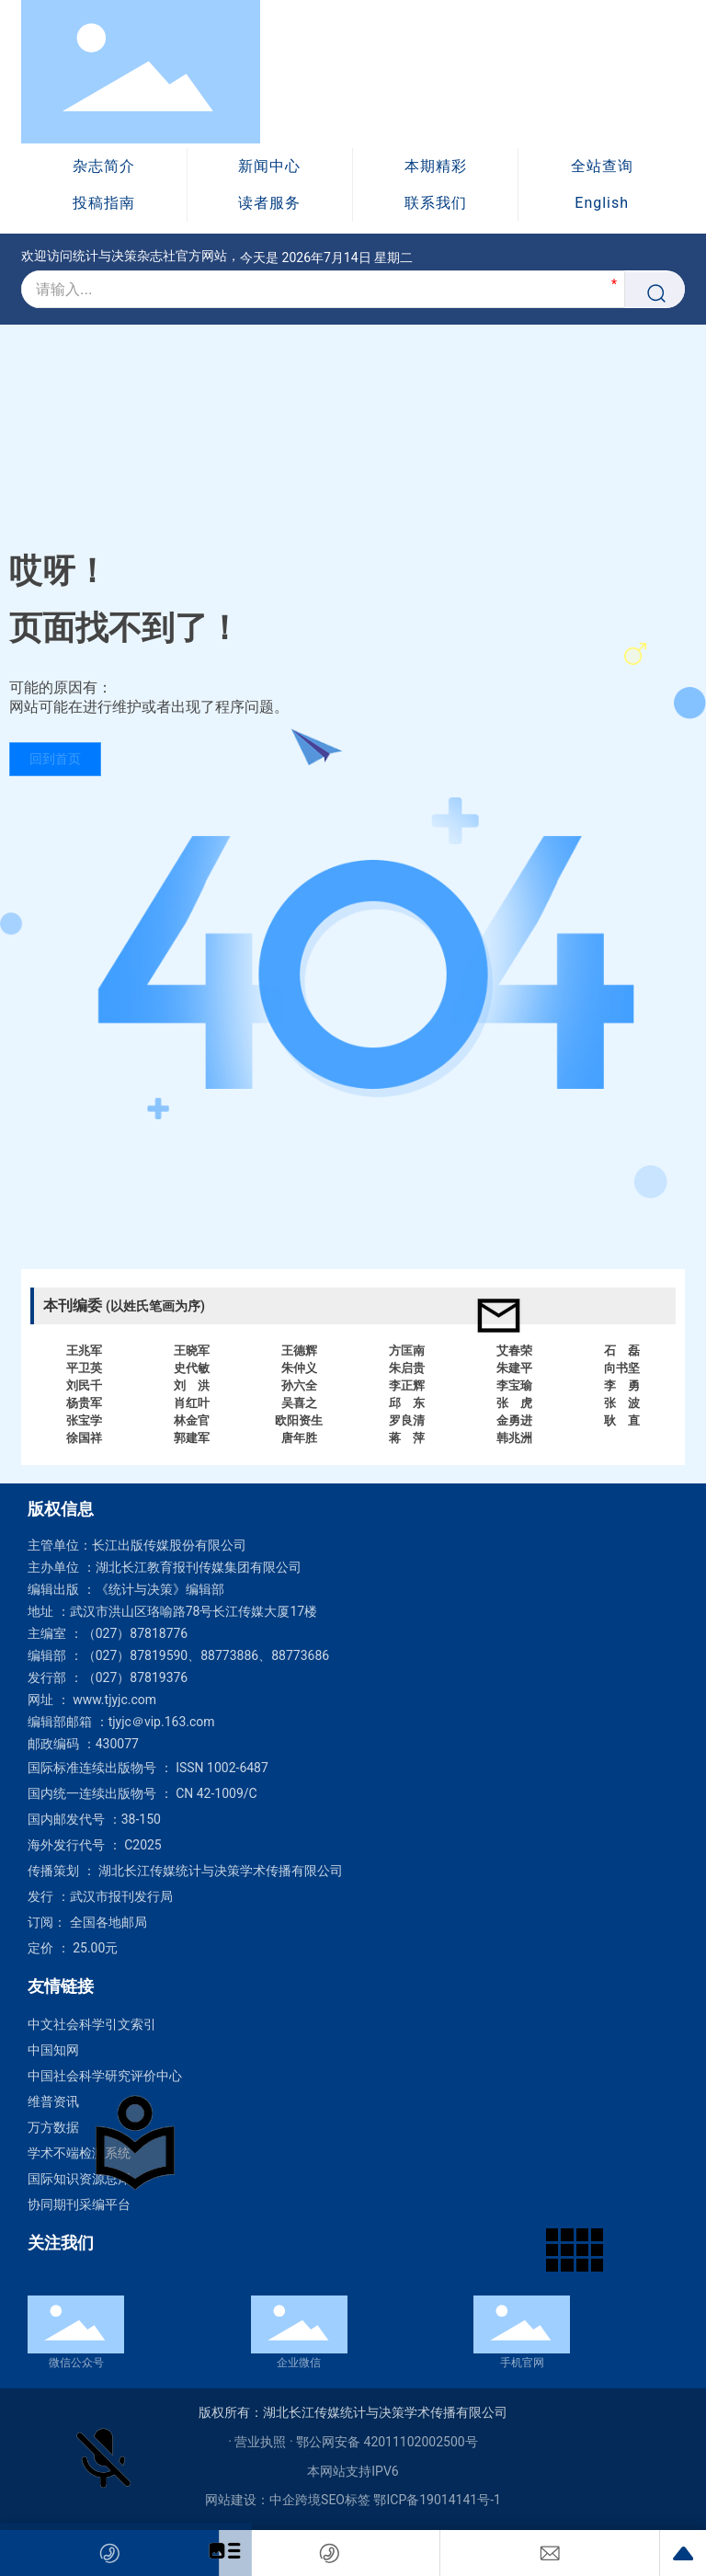 The width and height of the screenshot is (706, 2576). Describe the element at coordinates (498, 1315) in the screenshot. I see `open your email inbox` at that location.